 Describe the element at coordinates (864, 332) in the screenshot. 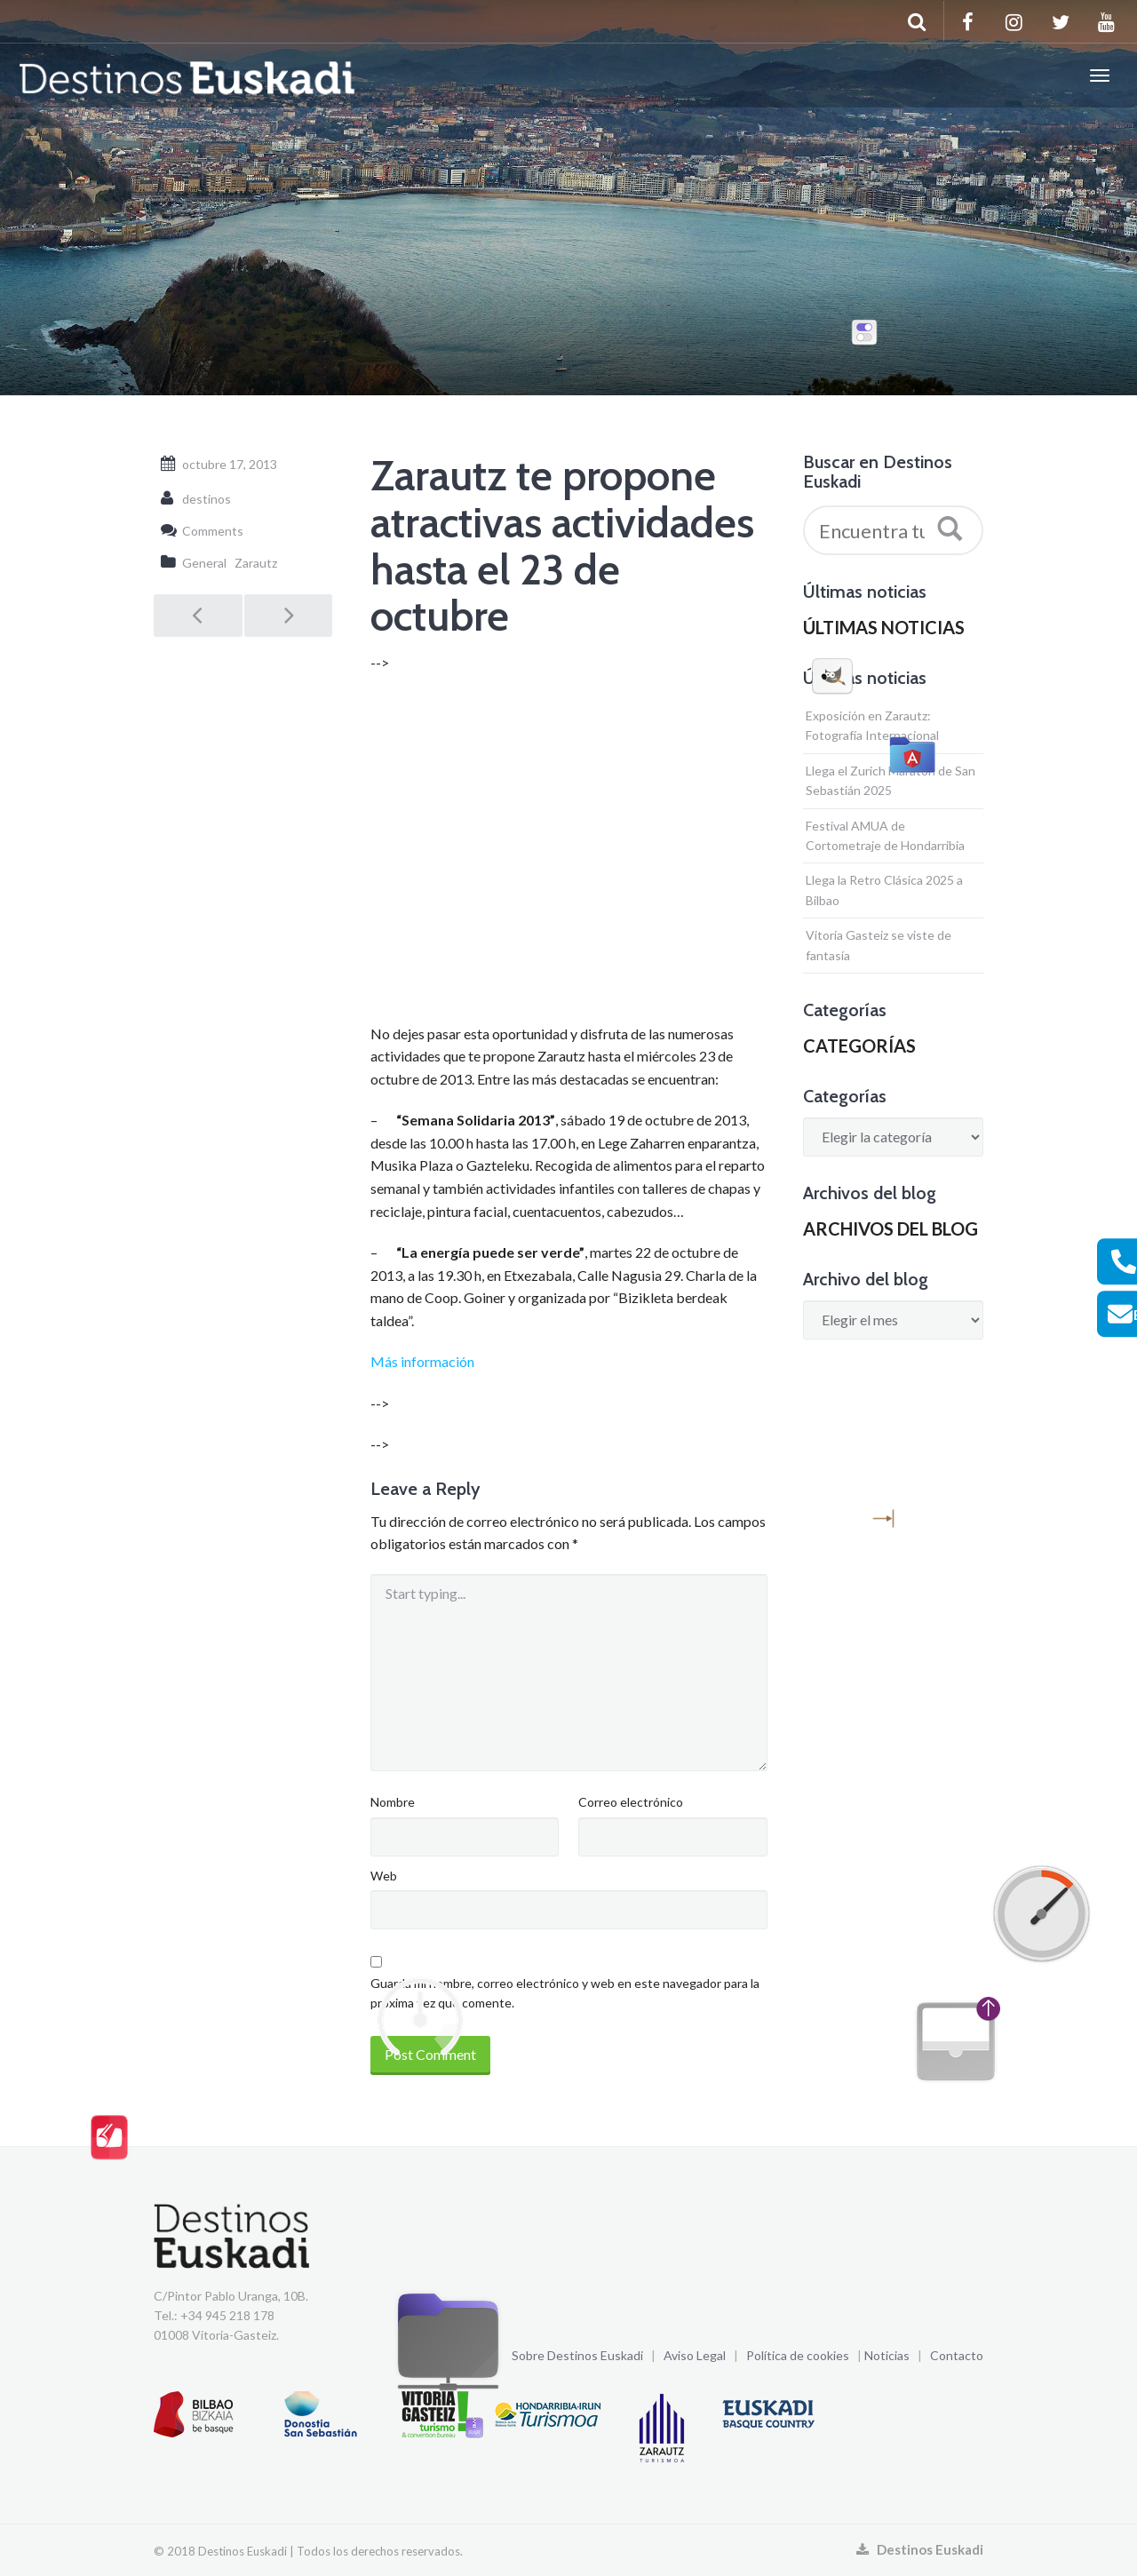

I see `open desktop preferences or settings` at that location.